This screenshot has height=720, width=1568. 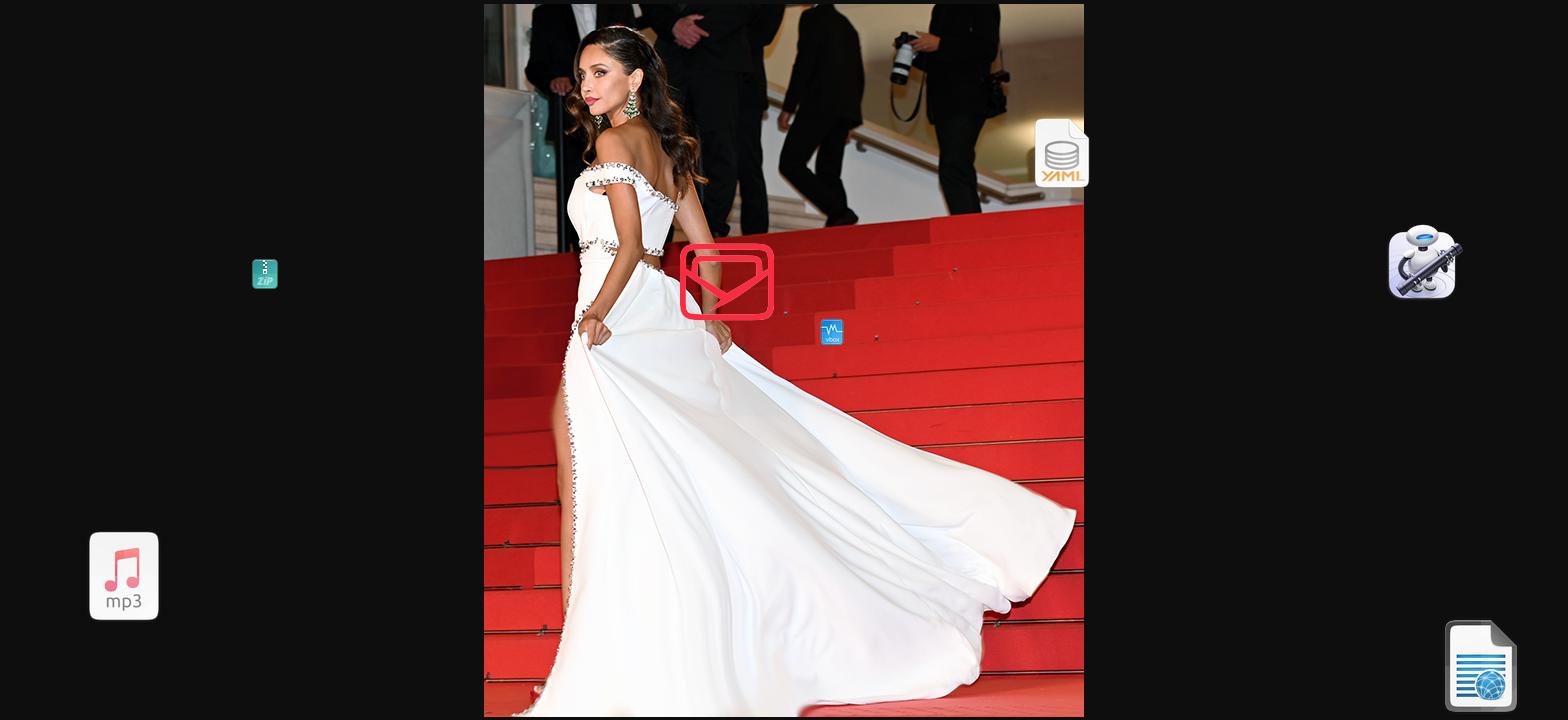 What do you see at coordinates (1062, 153) in the screenshot?
I see `yaml configuration file` at bounding box center [1062, 153].